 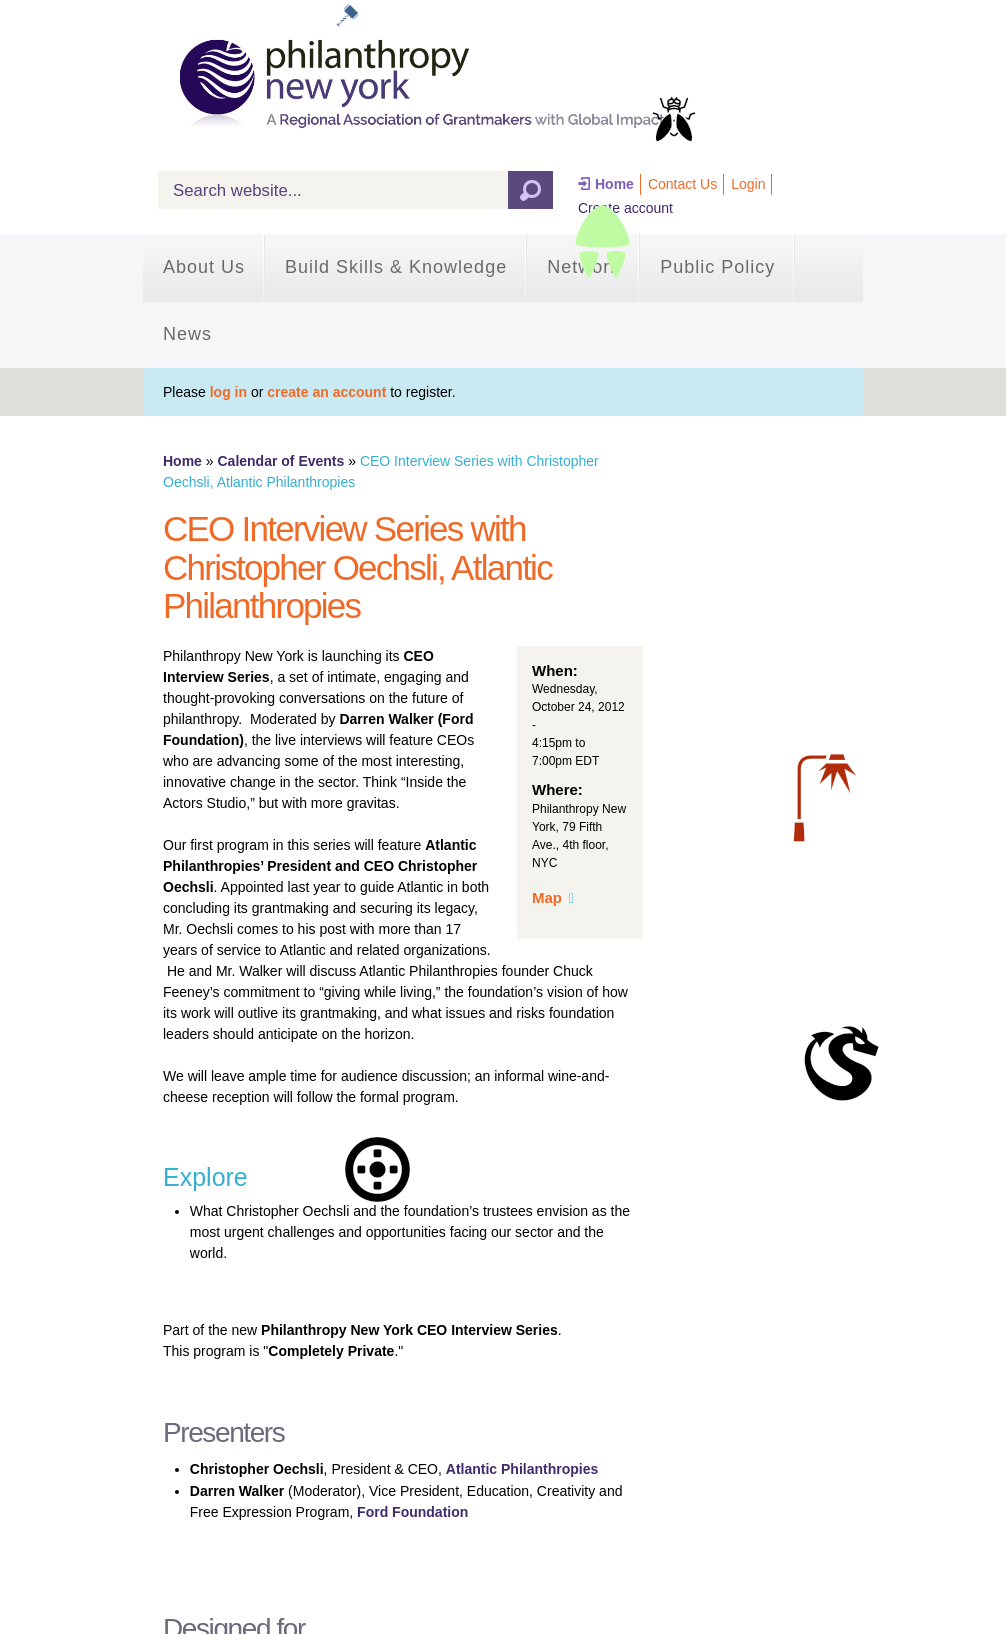 What do you see at coordinates (347, 15) in the screenshot?
I see `access Thor or Norse mythology-themed content` at bounding box center [347, 15].